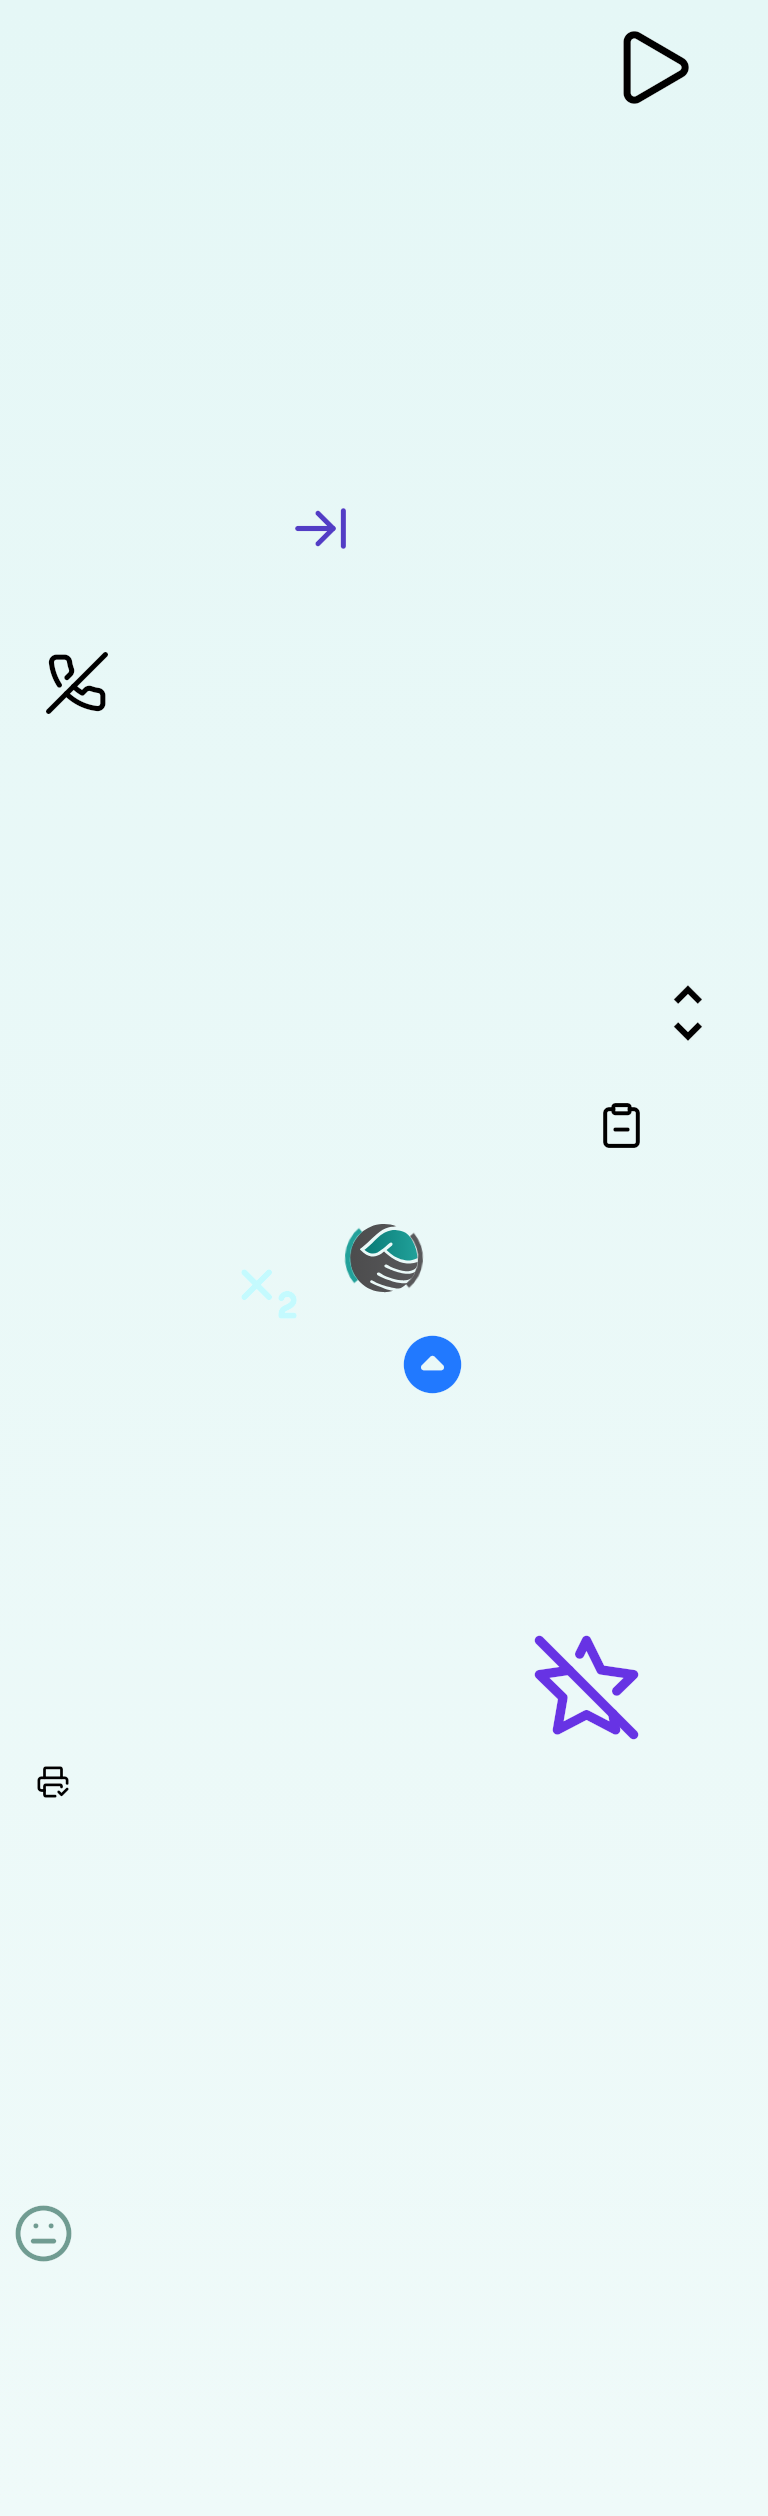 Image resolution: width=768 pixels, height=2516 pixels. Describe the element at coordinates (269, 1294) in the screenshot. I see `format text as subscript` at that location.